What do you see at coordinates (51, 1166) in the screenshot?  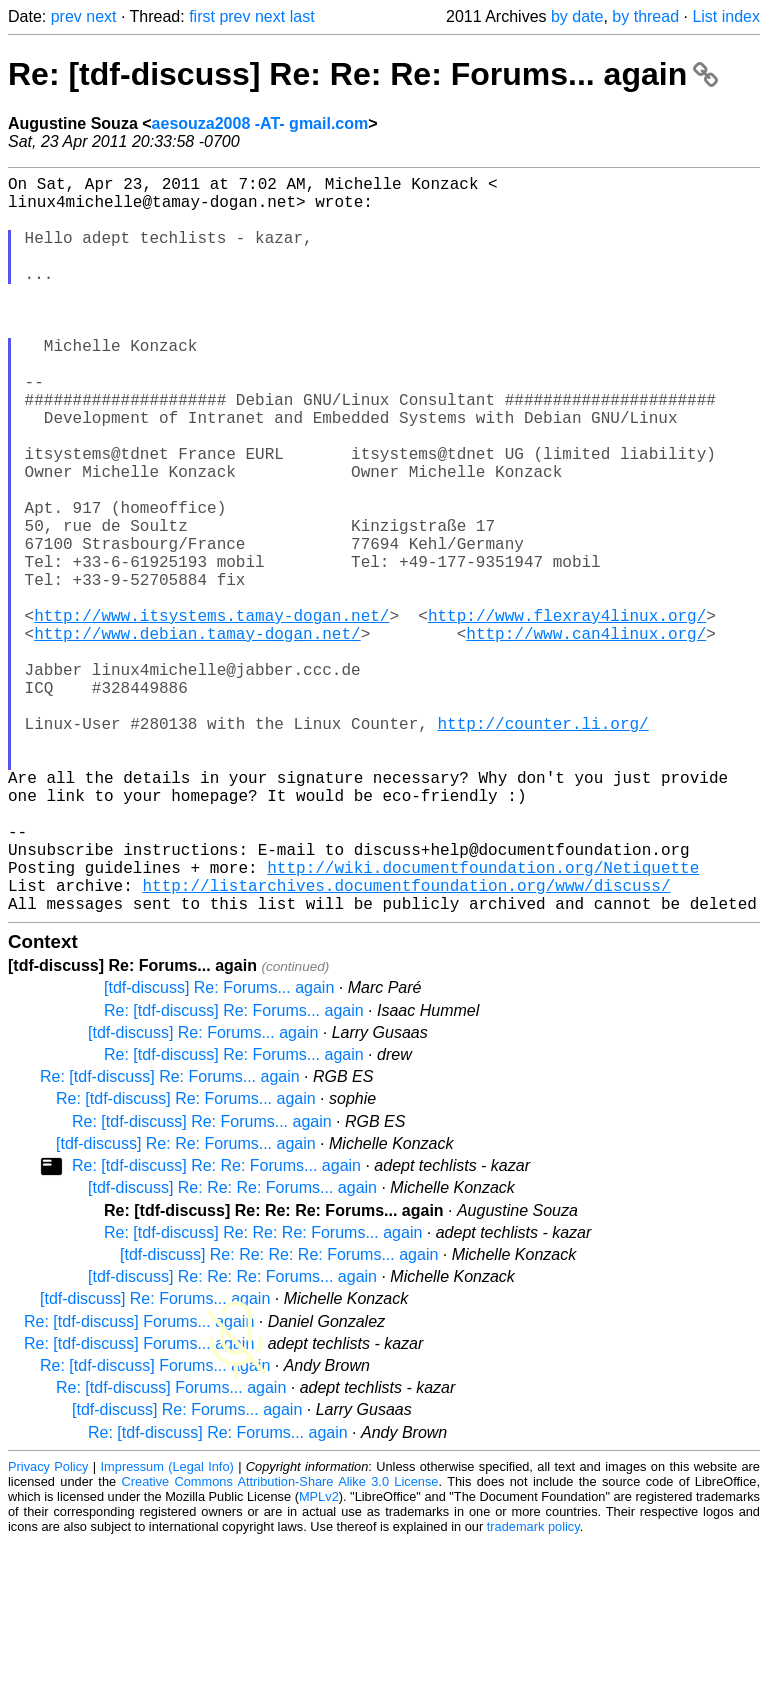 I see `view featured playlist` at bounding box center [51, 1166].